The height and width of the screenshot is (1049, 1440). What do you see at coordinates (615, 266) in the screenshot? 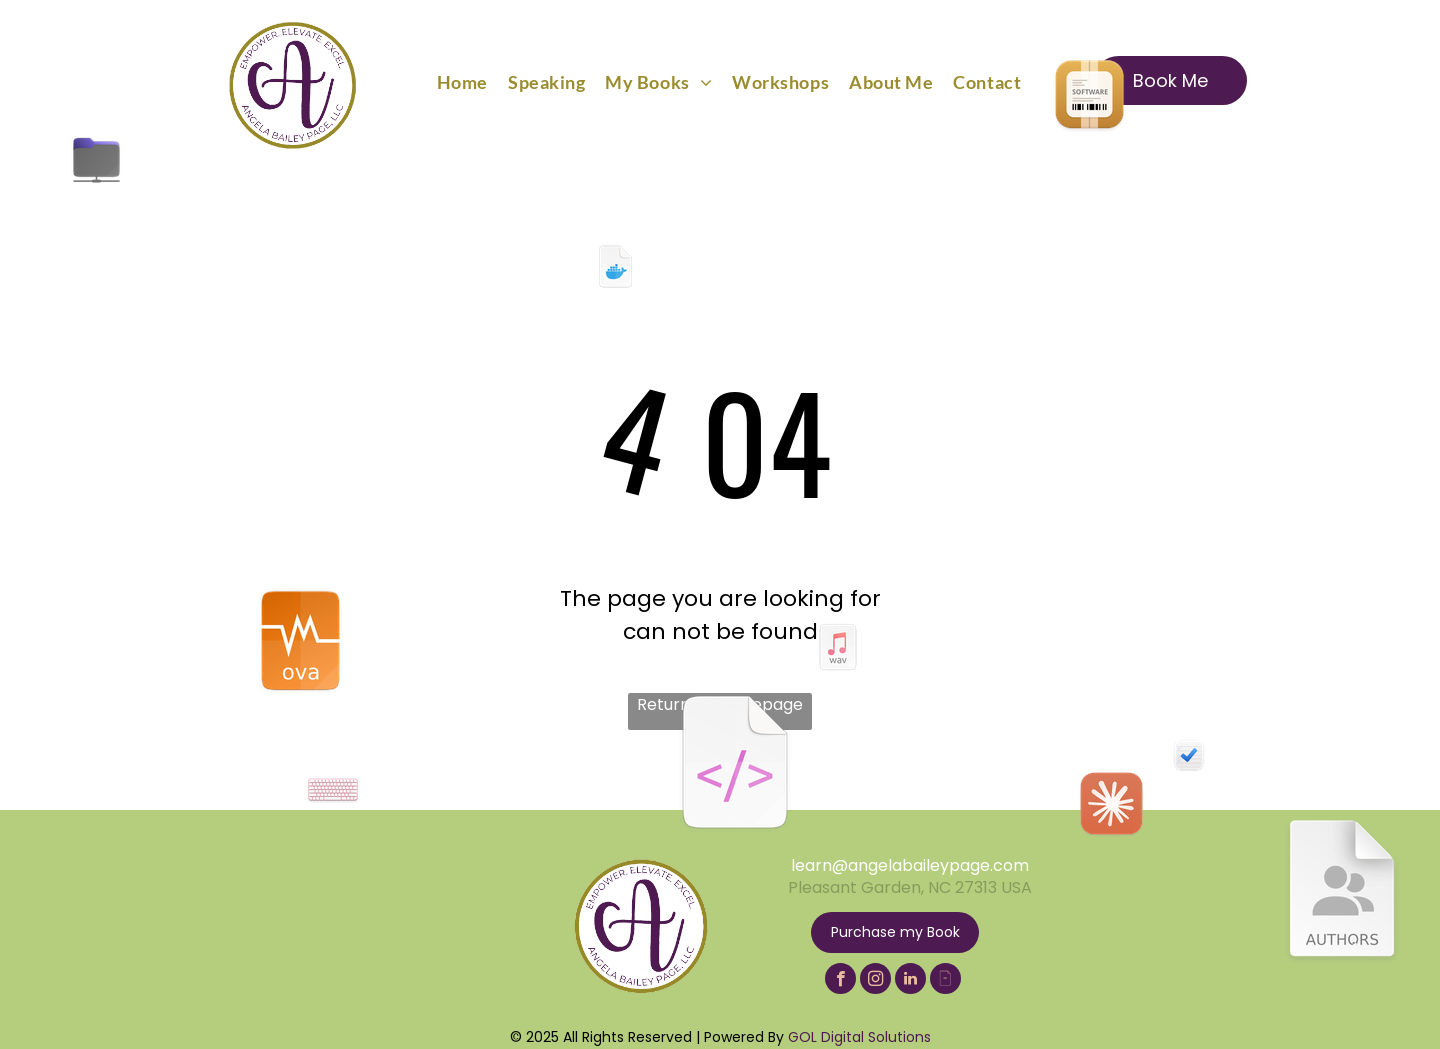
I see `a dockerfile or docker configuration file` at bounding box center [615, 266].